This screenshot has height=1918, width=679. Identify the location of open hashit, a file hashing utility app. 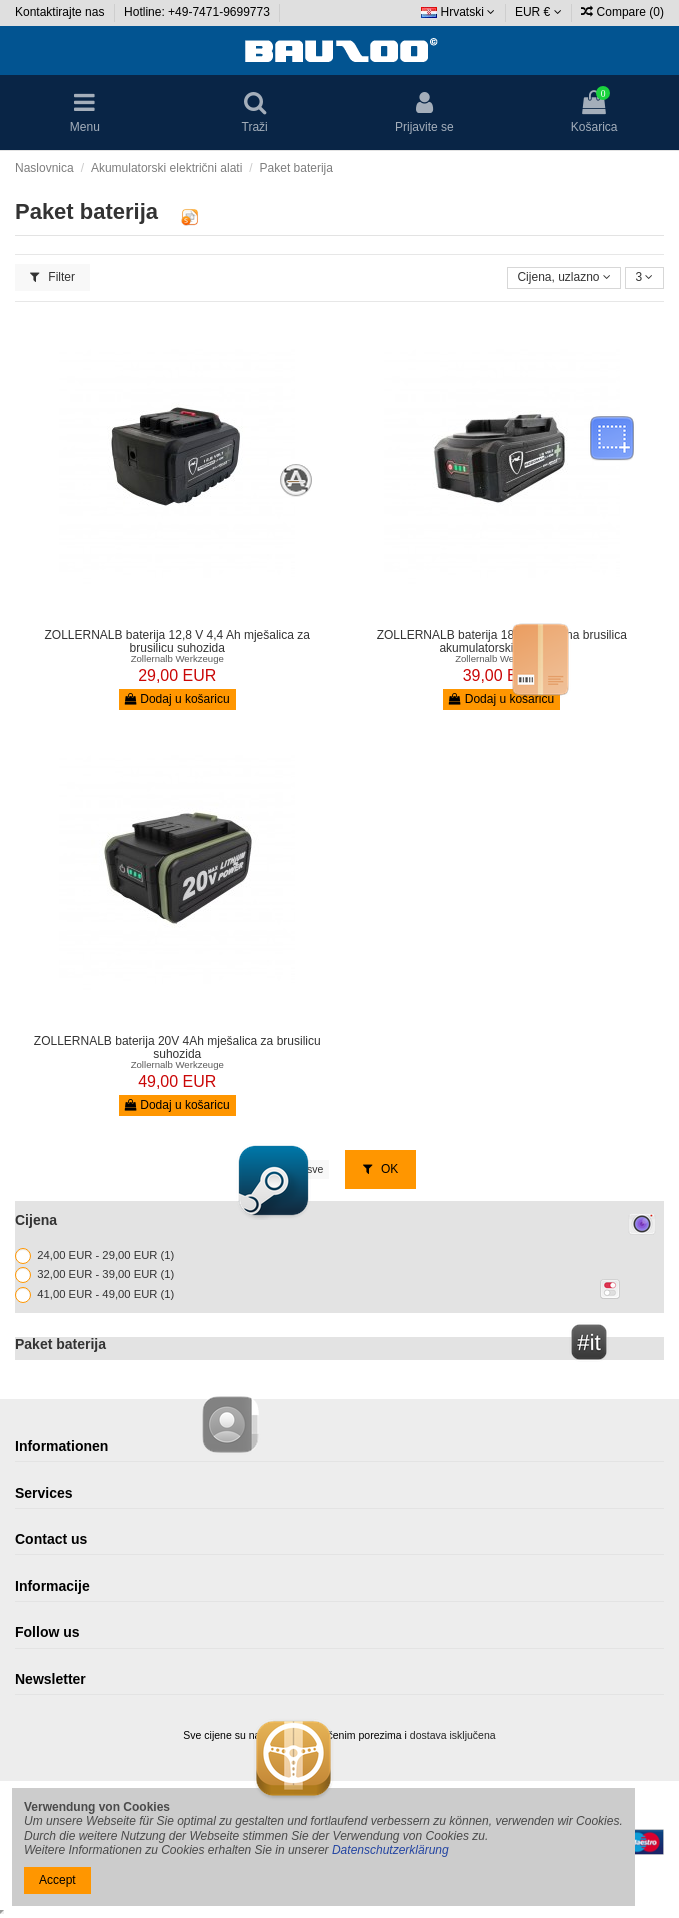
(589, 1342).